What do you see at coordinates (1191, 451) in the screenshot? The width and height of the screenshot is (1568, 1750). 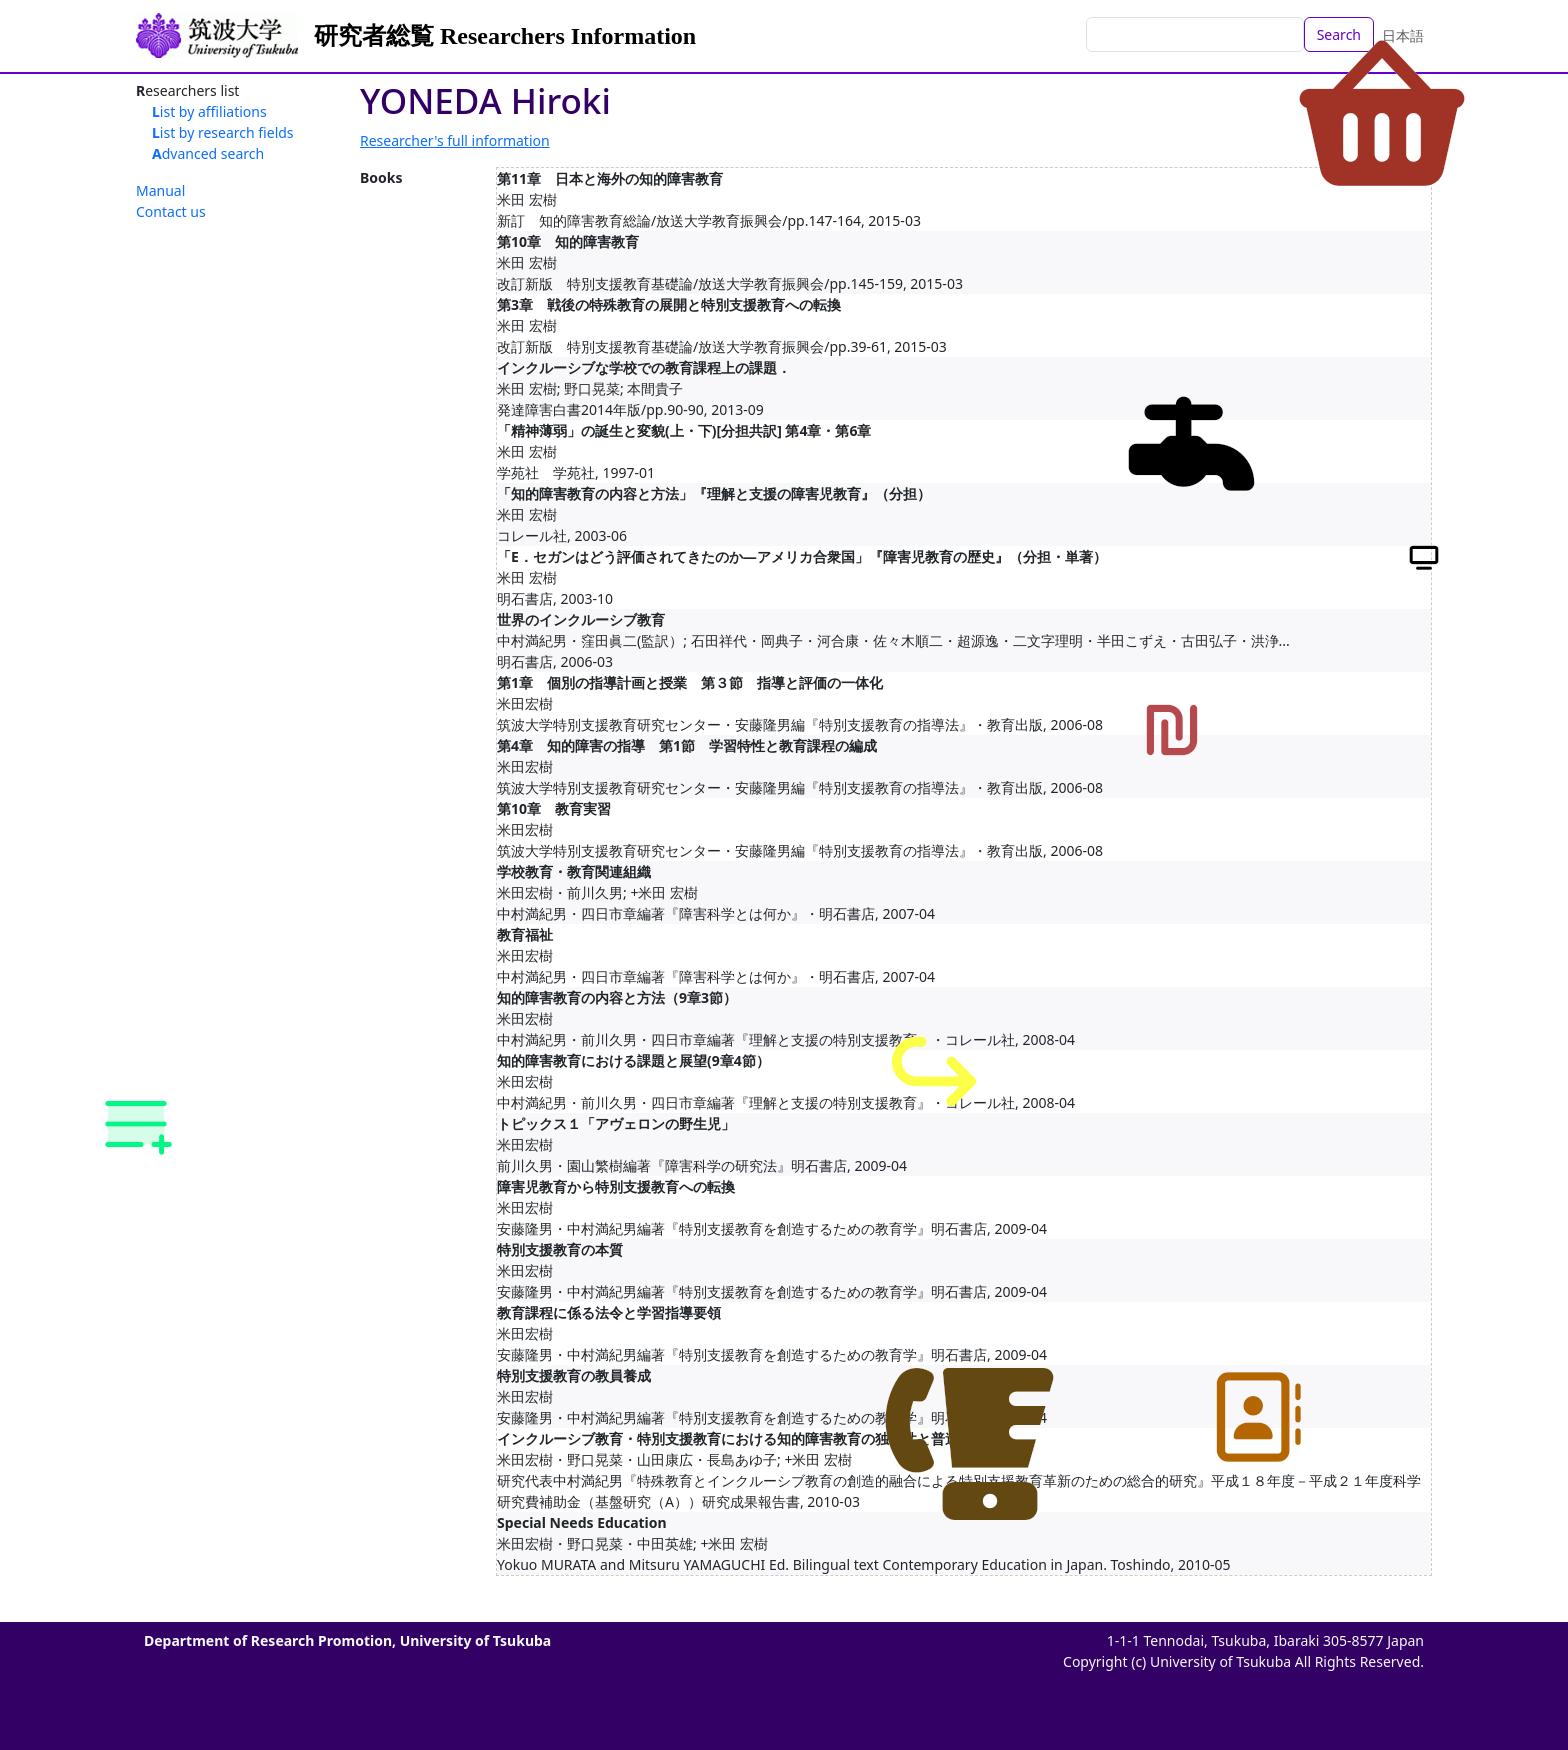 I see `access water or plumbing settings` at bounding box center [1191, 451].